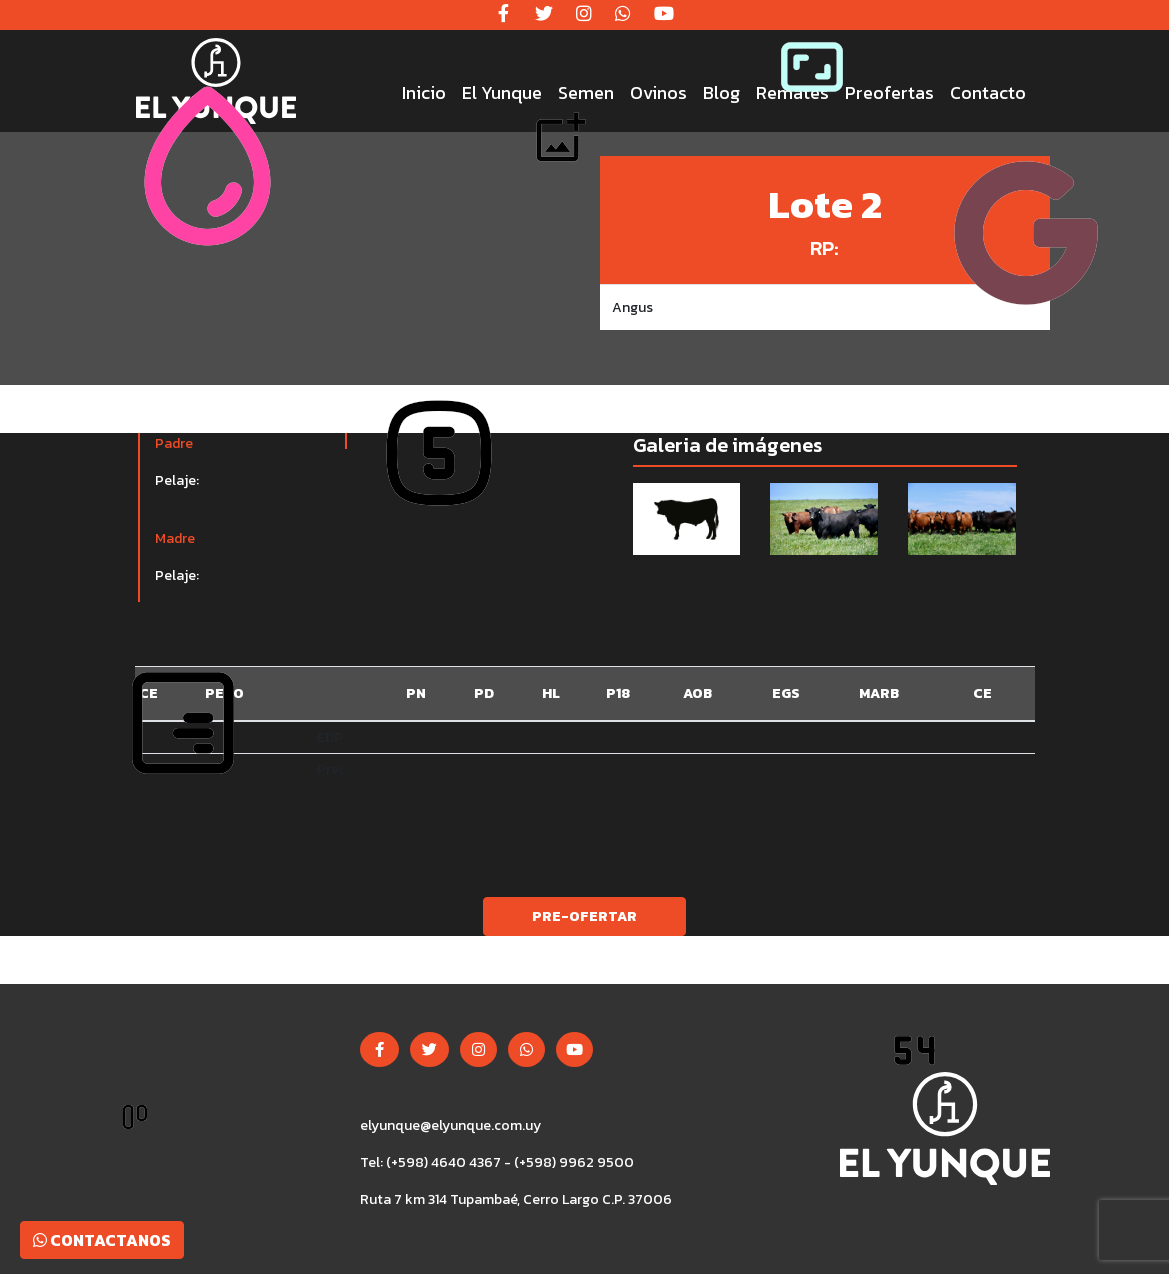 Image resolution: width=1169 pixels, height=1274 pixels. What do you see at coordinates (135, 1117) in the screenshot?
I see `switch to card view layout` at bounding box center [135, 1117].